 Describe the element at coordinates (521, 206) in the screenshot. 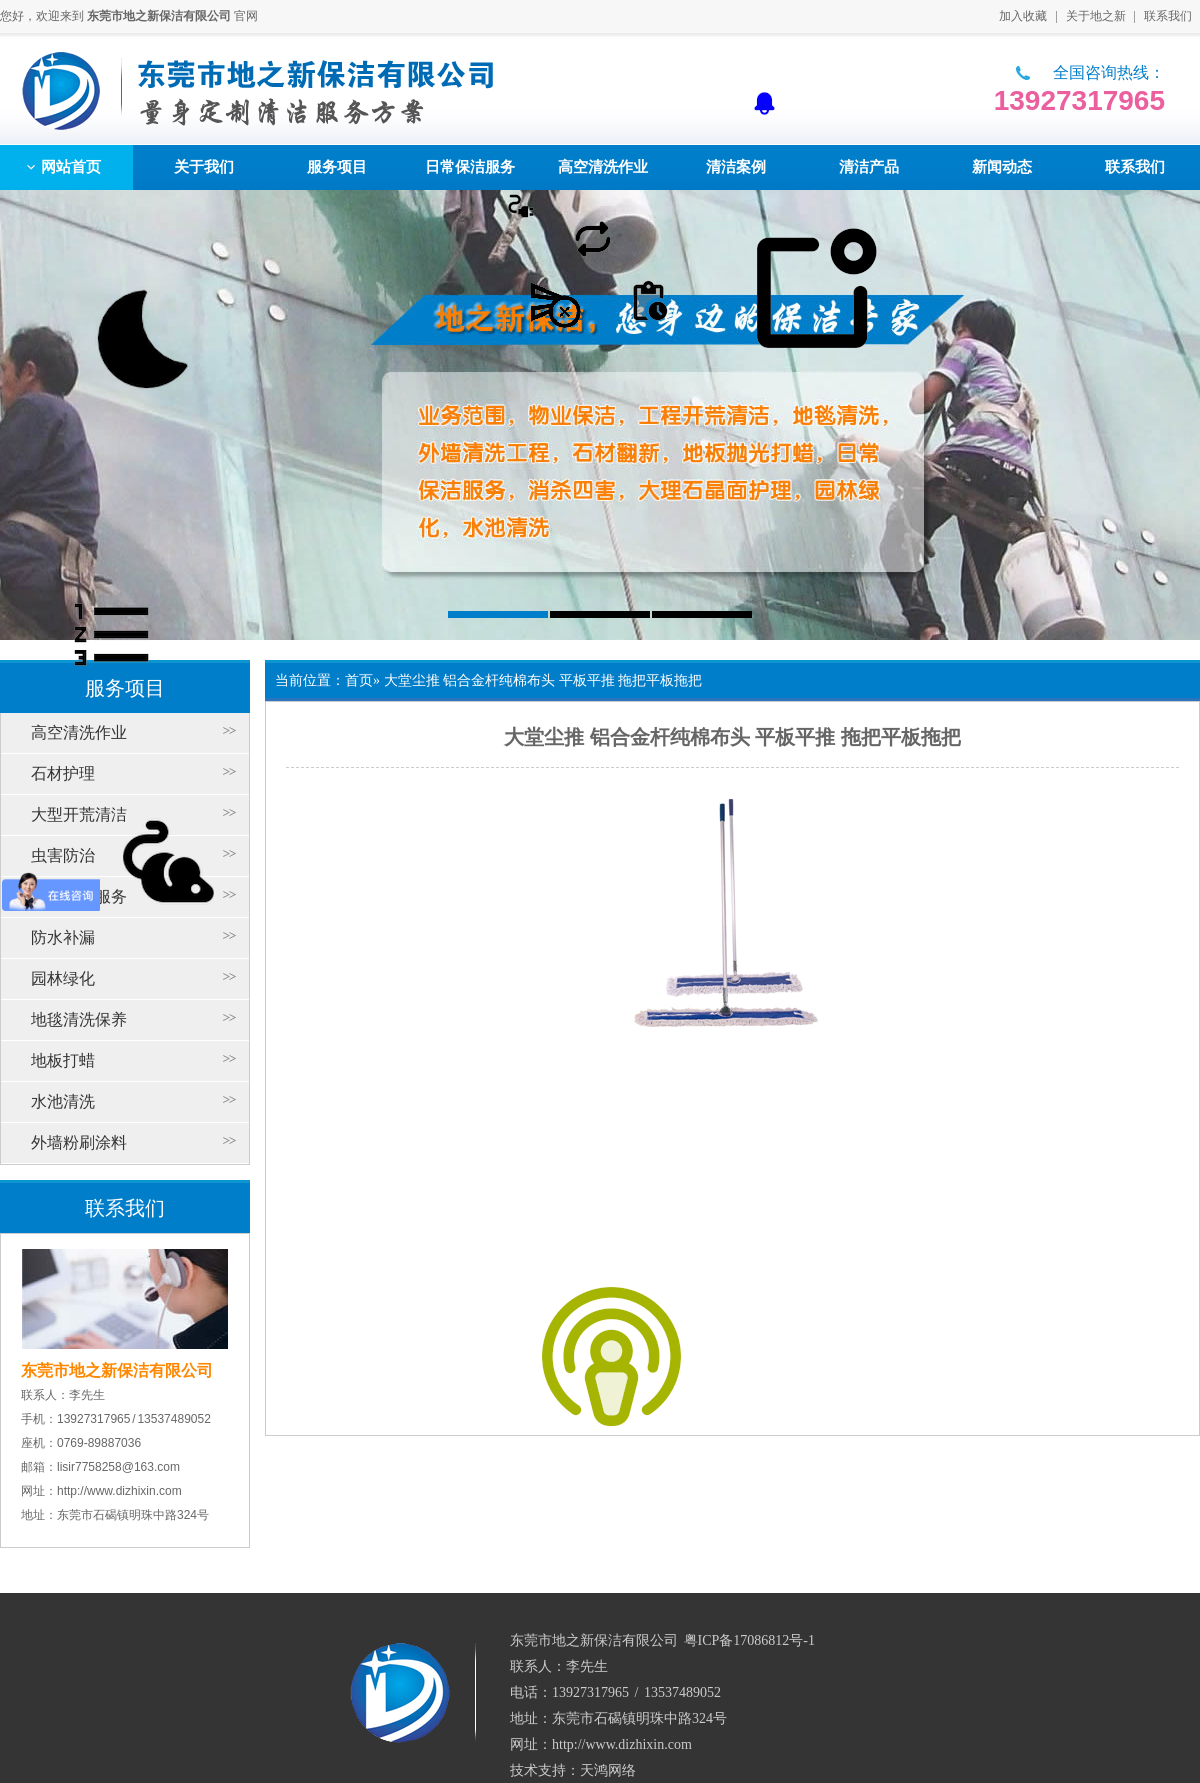

I see `find nearby electrical or charging services` at that location.